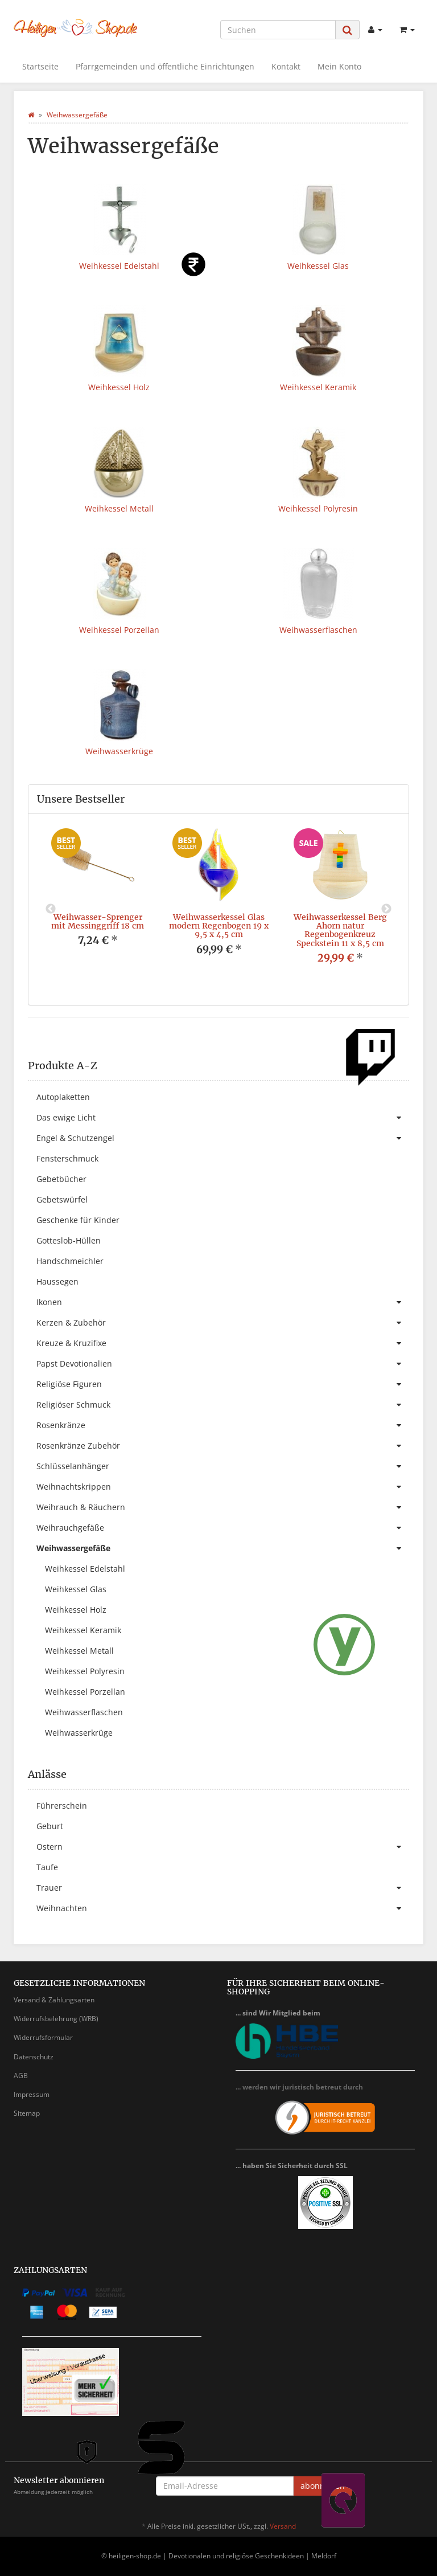 This screenshot has height=2576, width=437. Describe the element at coordinates (193, 264) in the screenshot. I see `view balance in Indian rupees` at that location.